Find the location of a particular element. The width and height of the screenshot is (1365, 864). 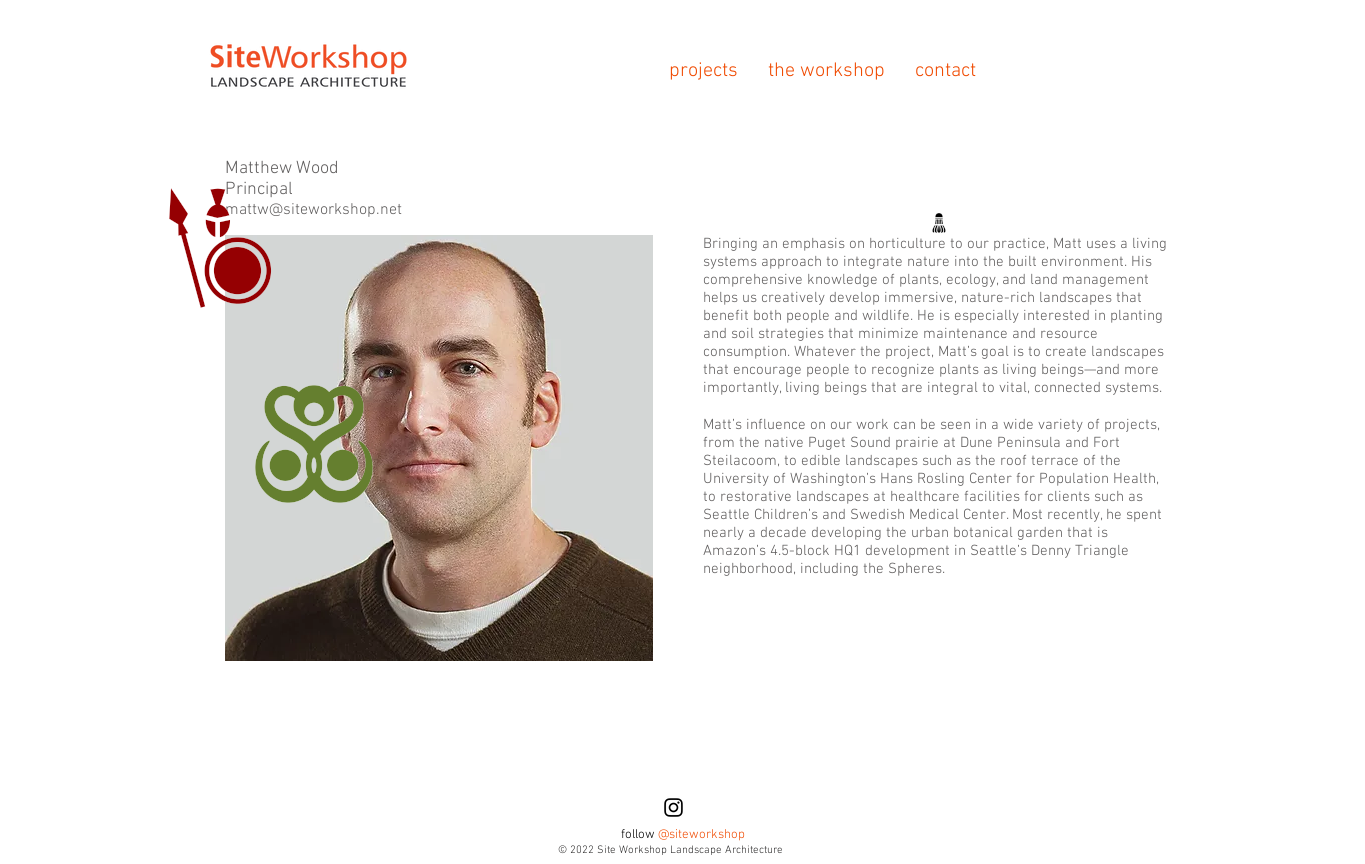

decorative abstract symbol or ornament is located at coordinates (314, 444).